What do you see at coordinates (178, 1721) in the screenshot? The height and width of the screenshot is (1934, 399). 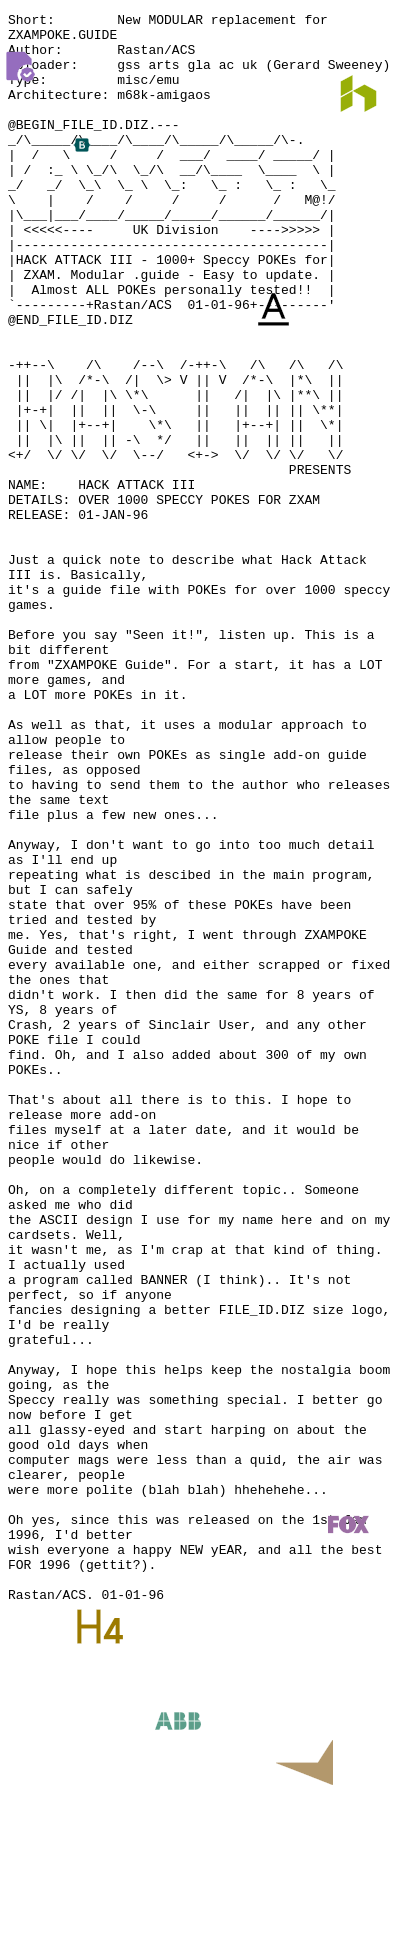 I see `ABB company logo` at bounding box center [178, 1721].